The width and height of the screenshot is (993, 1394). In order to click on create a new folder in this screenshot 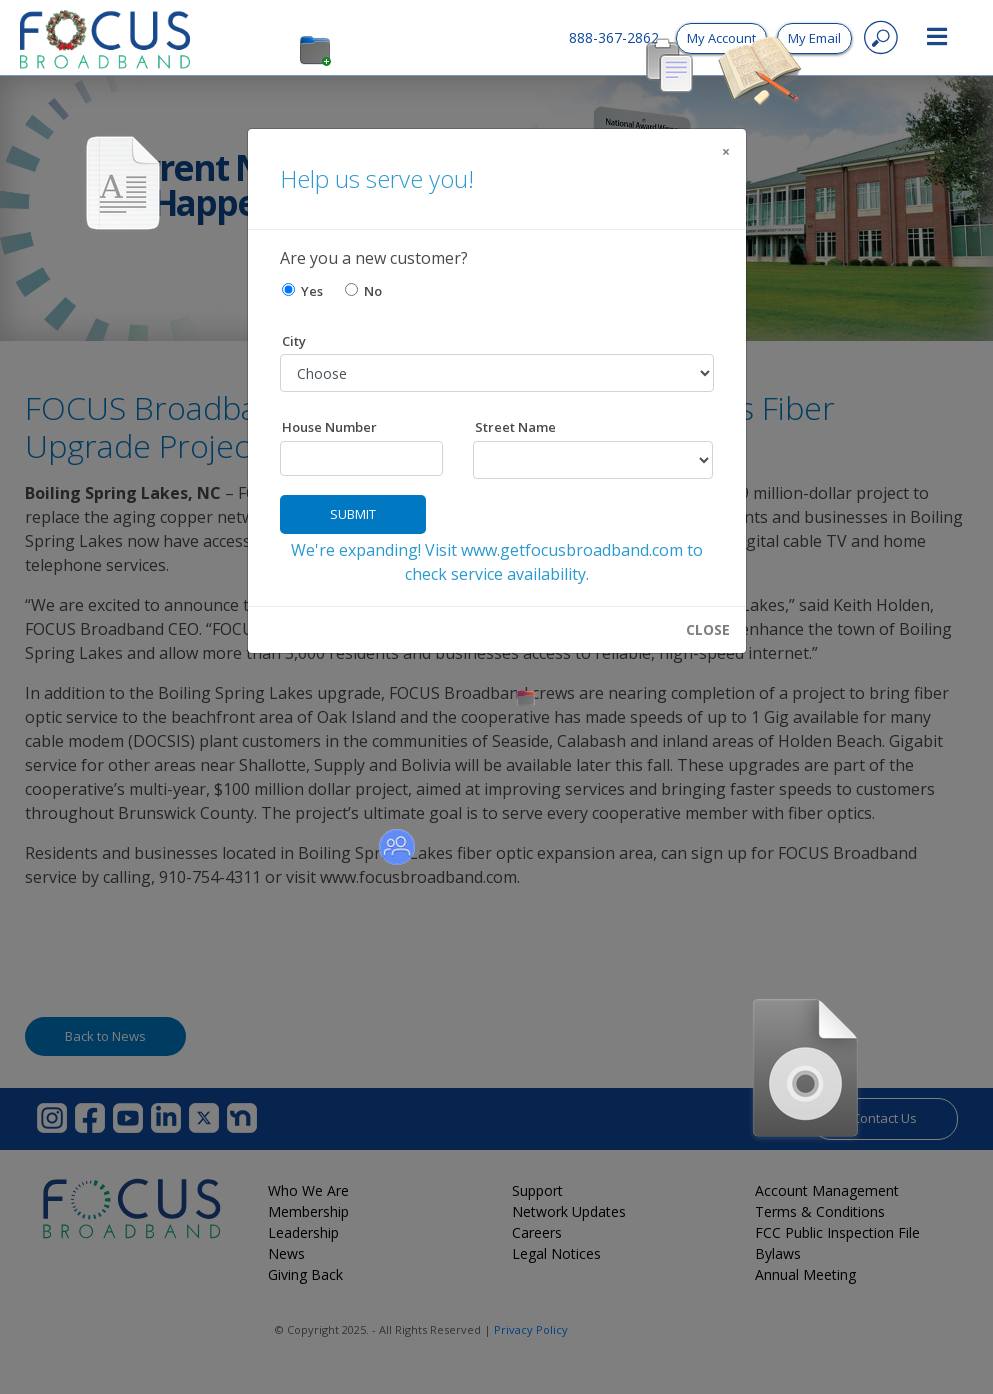, I will do `click(315, 50)`.